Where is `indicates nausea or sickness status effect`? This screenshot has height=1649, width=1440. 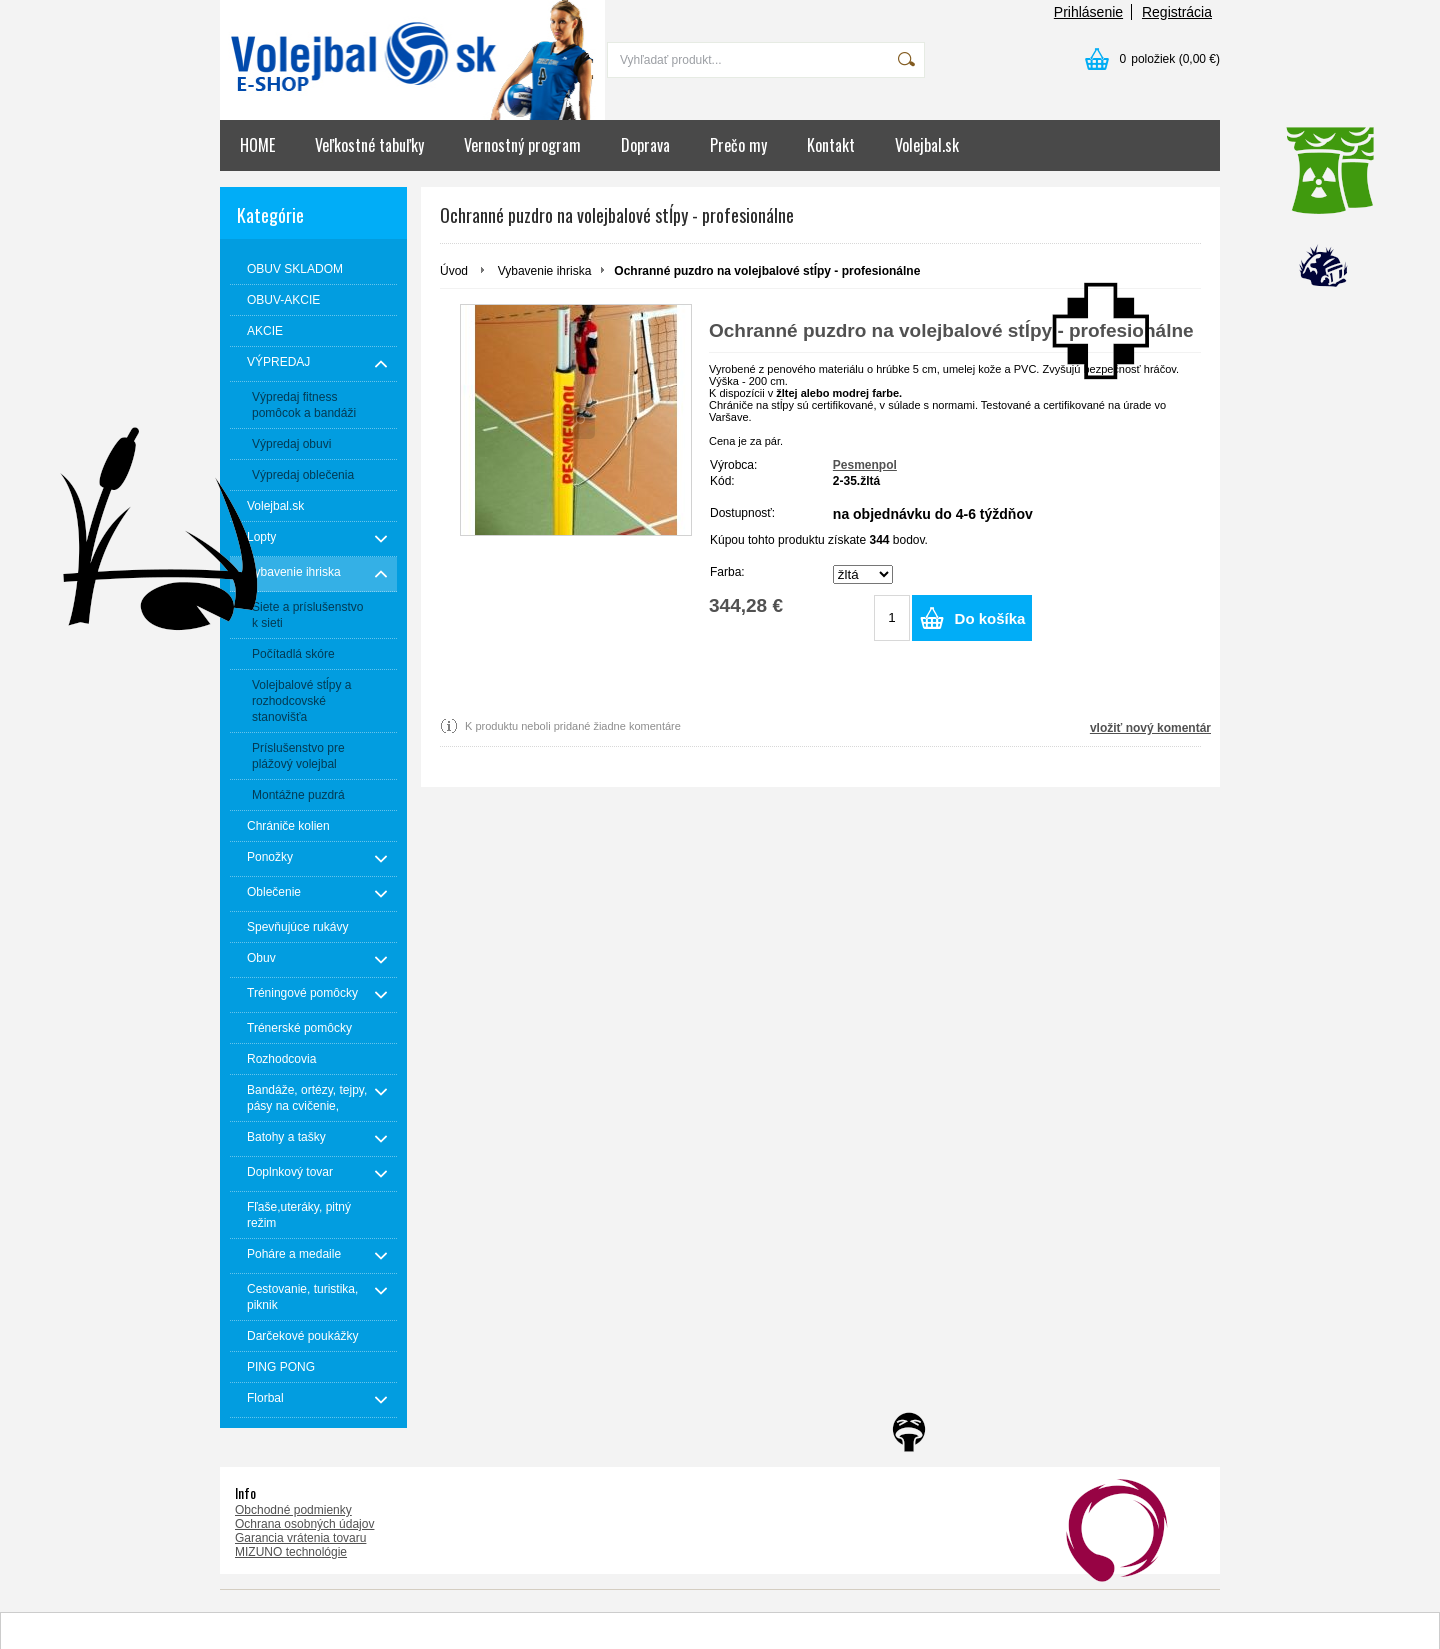 indicates nausea or sickness status effect is located at coordinates (909, 1432).